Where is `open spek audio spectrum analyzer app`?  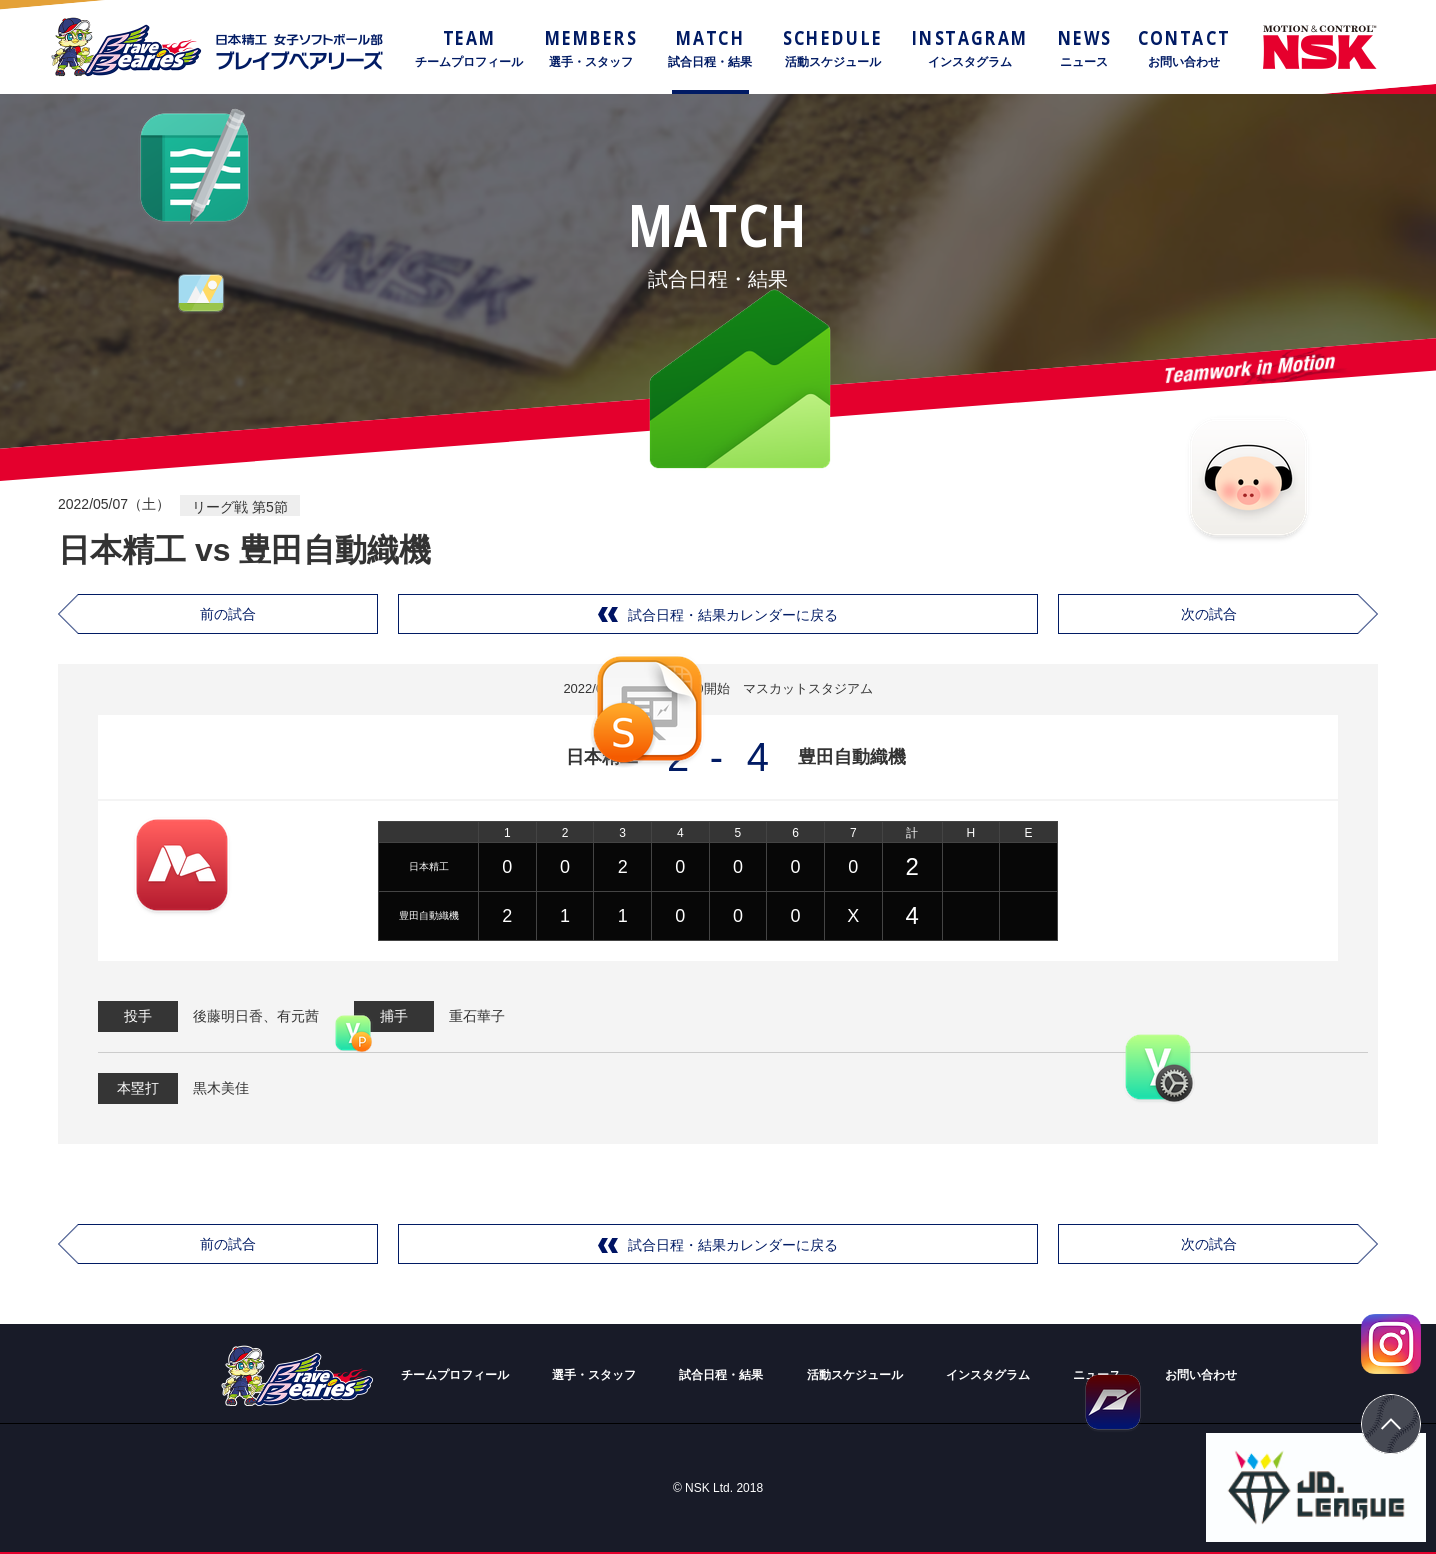
open spek audio spectrum analyzer app is located at coordinates (1248, 477).